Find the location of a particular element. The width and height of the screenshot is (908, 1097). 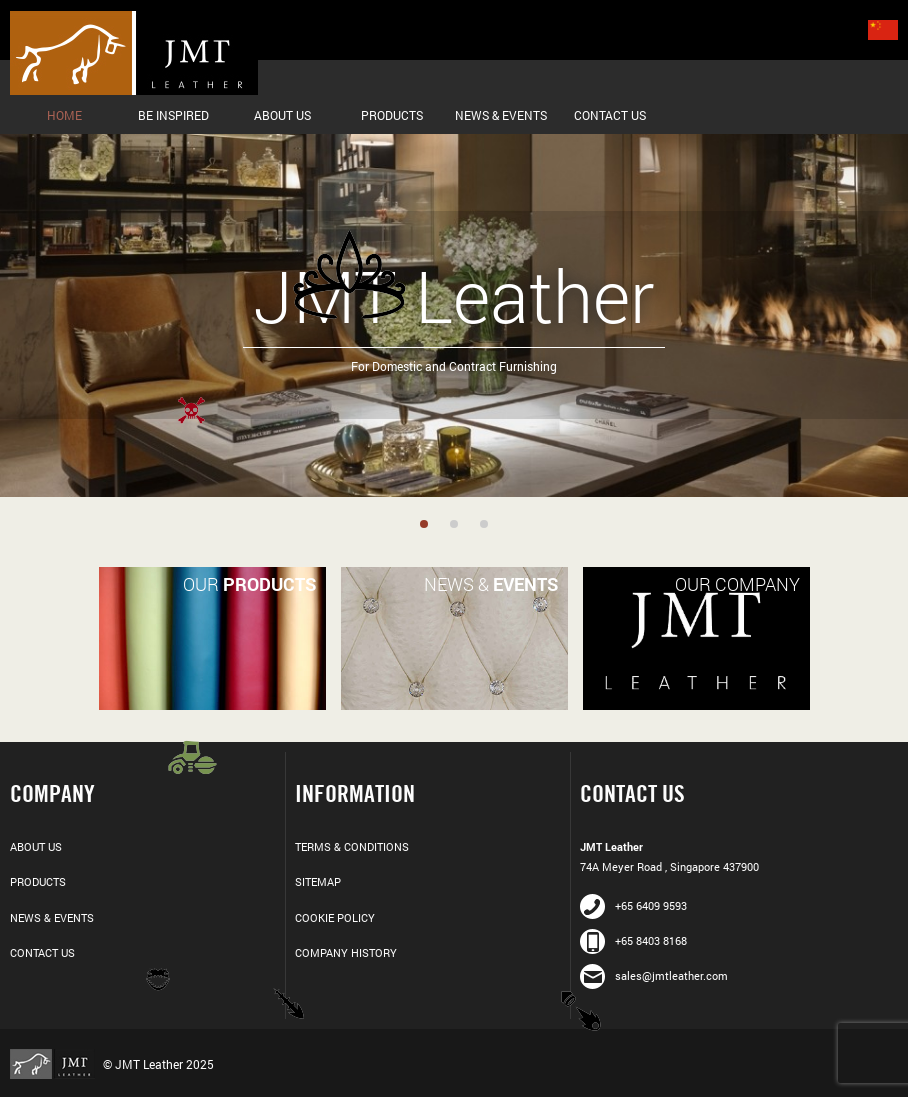

creature or monster enemy type indicator is located at coordinates (158, 979).